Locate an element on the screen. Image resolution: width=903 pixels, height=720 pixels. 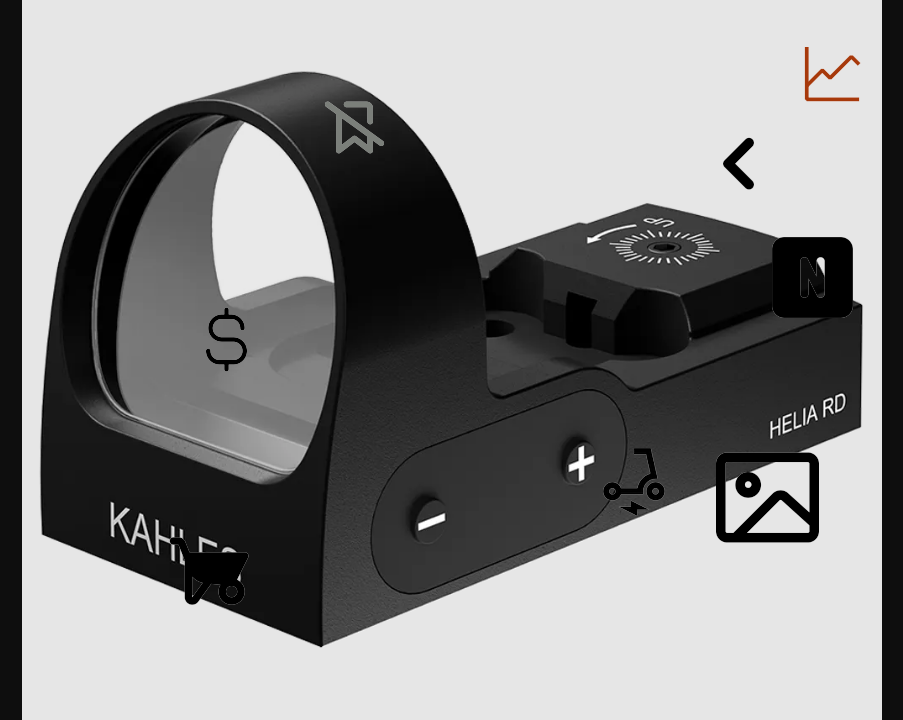
access gardening tools or supplies is located at coordinates (211, 571).